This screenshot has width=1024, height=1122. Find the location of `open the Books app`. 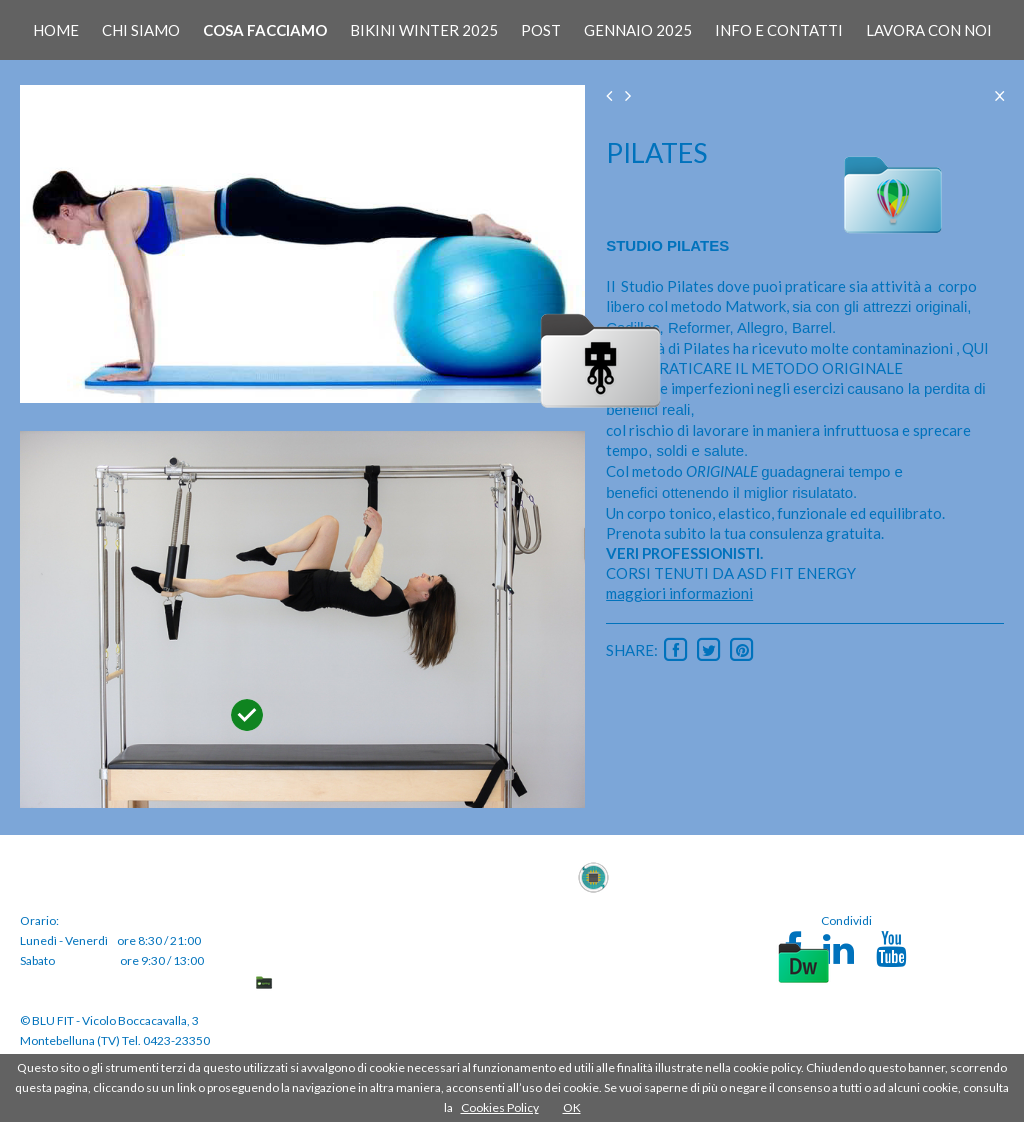

open the Books app is located at coordinates (641, 623).